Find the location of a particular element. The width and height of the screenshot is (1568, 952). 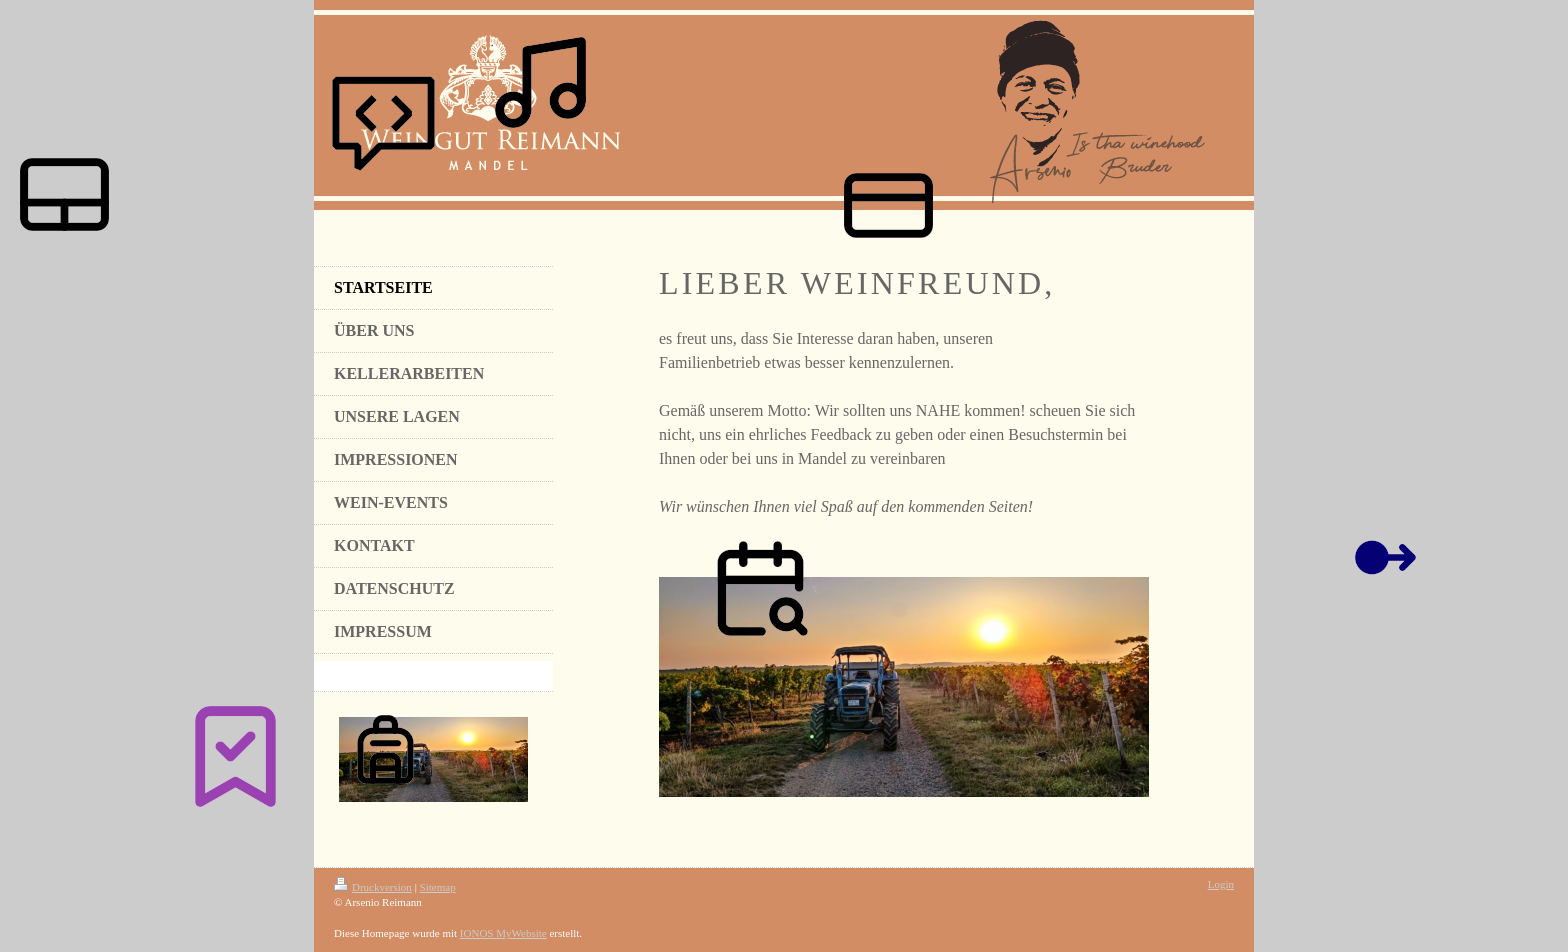

swipe right to continue or accept is located at coordinates (1385, 557).